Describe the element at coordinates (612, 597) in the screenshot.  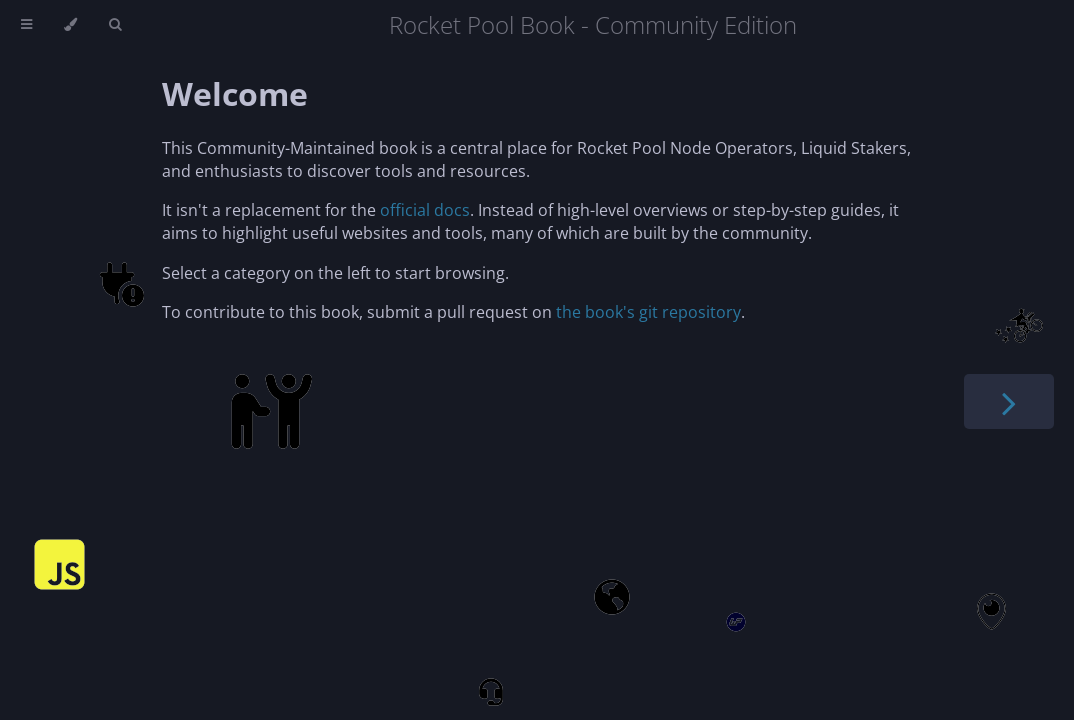
I see `view global or worldwide settings` at that location.